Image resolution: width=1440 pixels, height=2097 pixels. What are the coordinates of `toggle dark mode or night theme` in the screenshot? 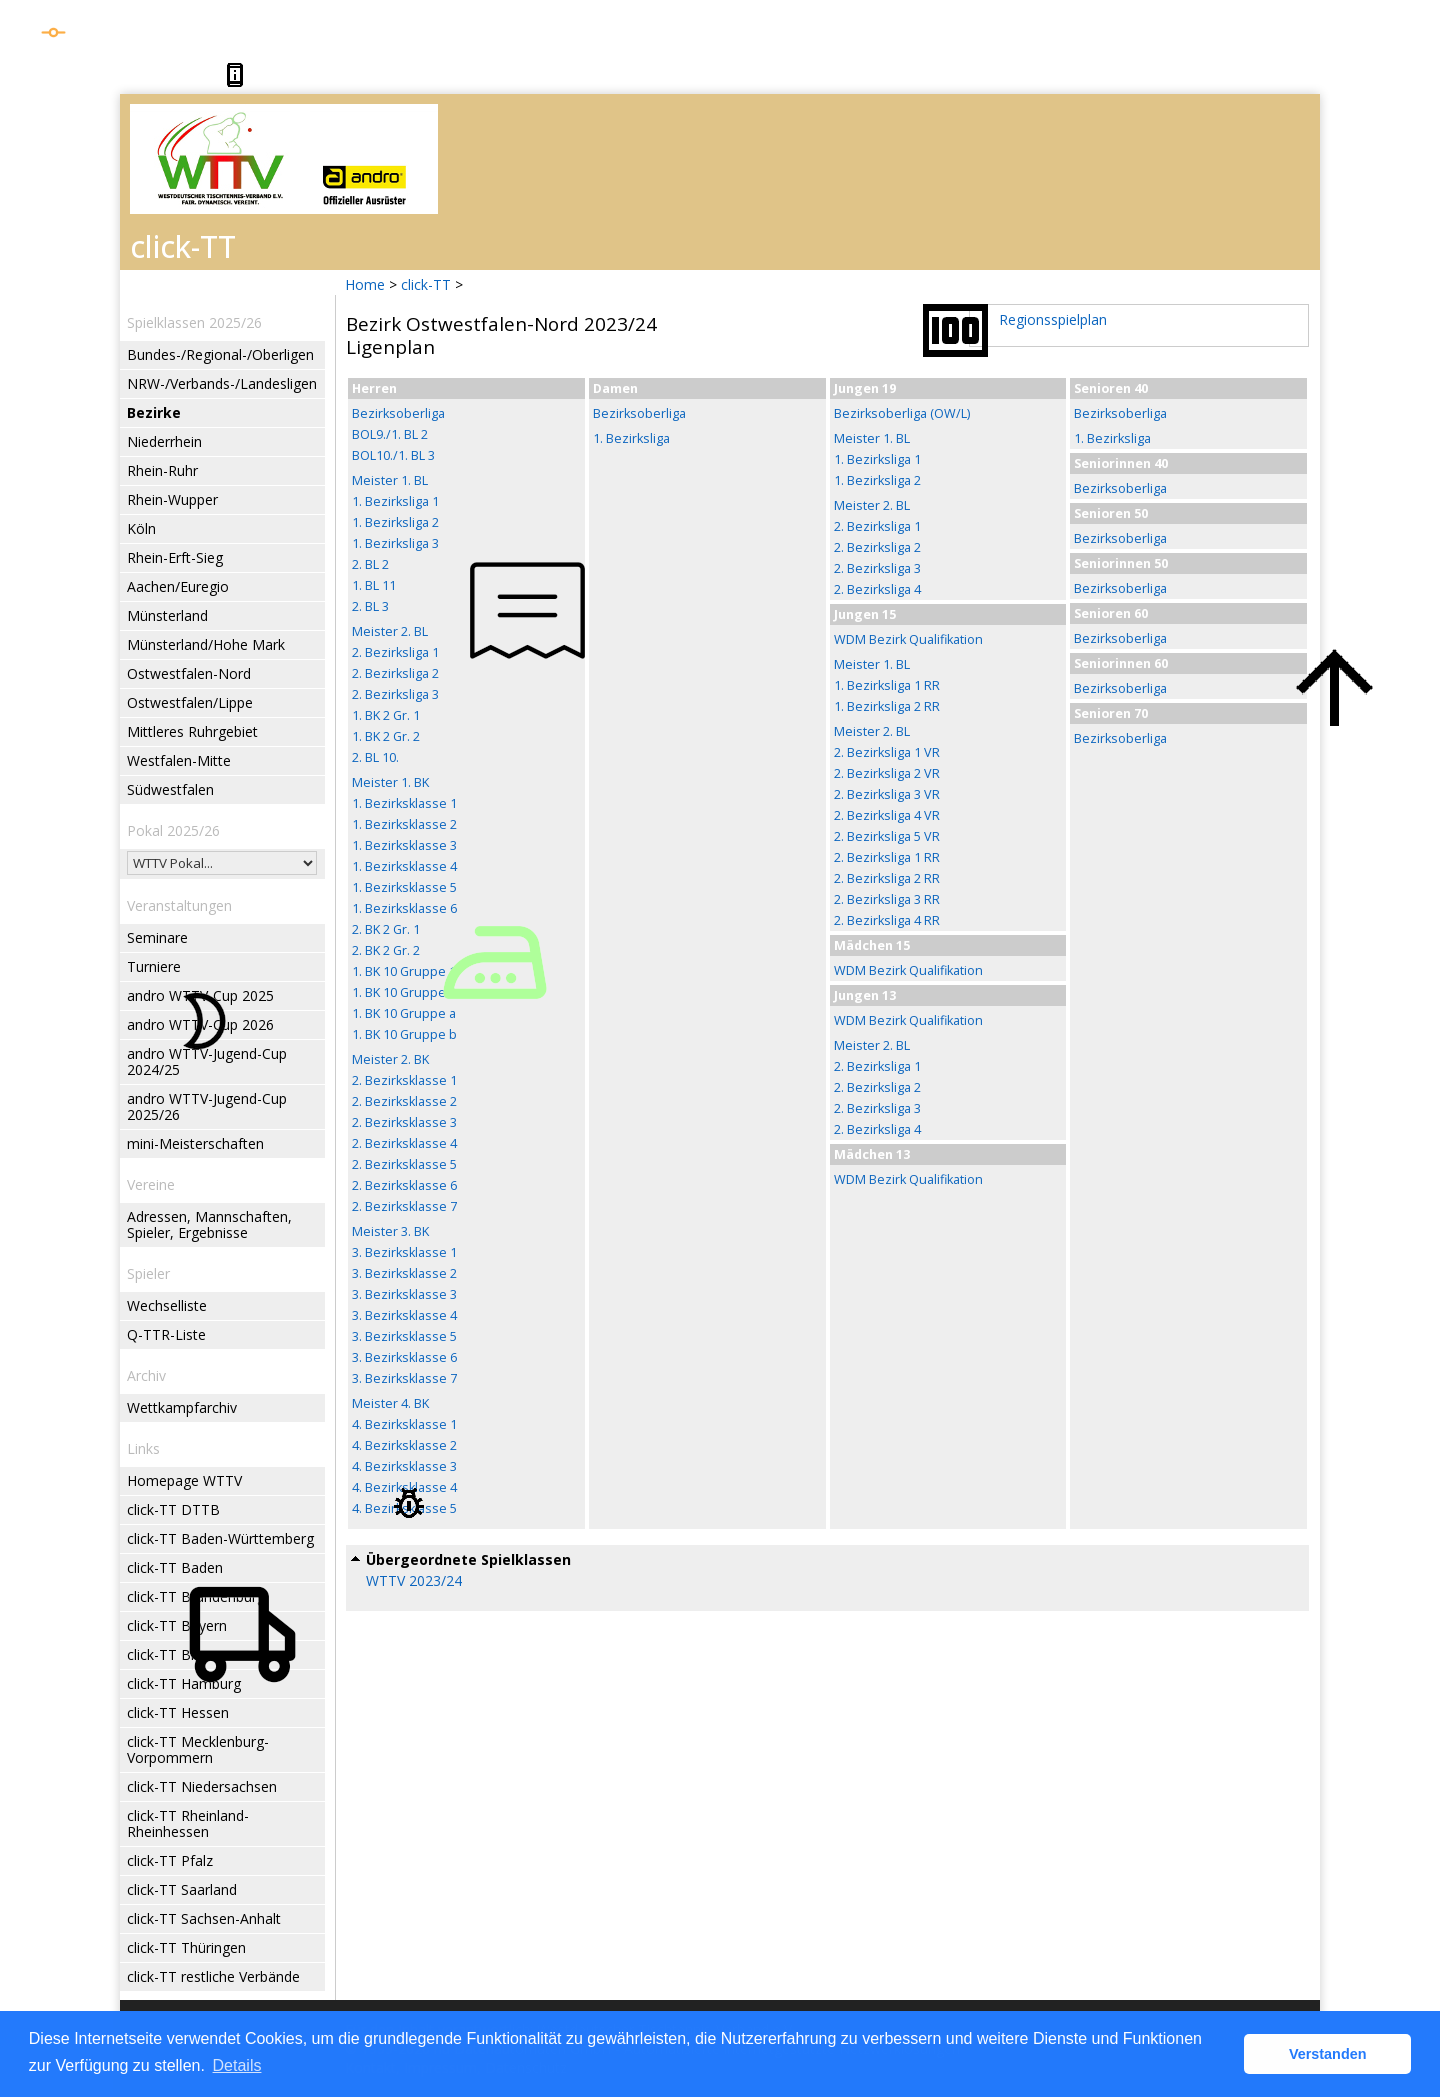 It's located at (203, 1021).